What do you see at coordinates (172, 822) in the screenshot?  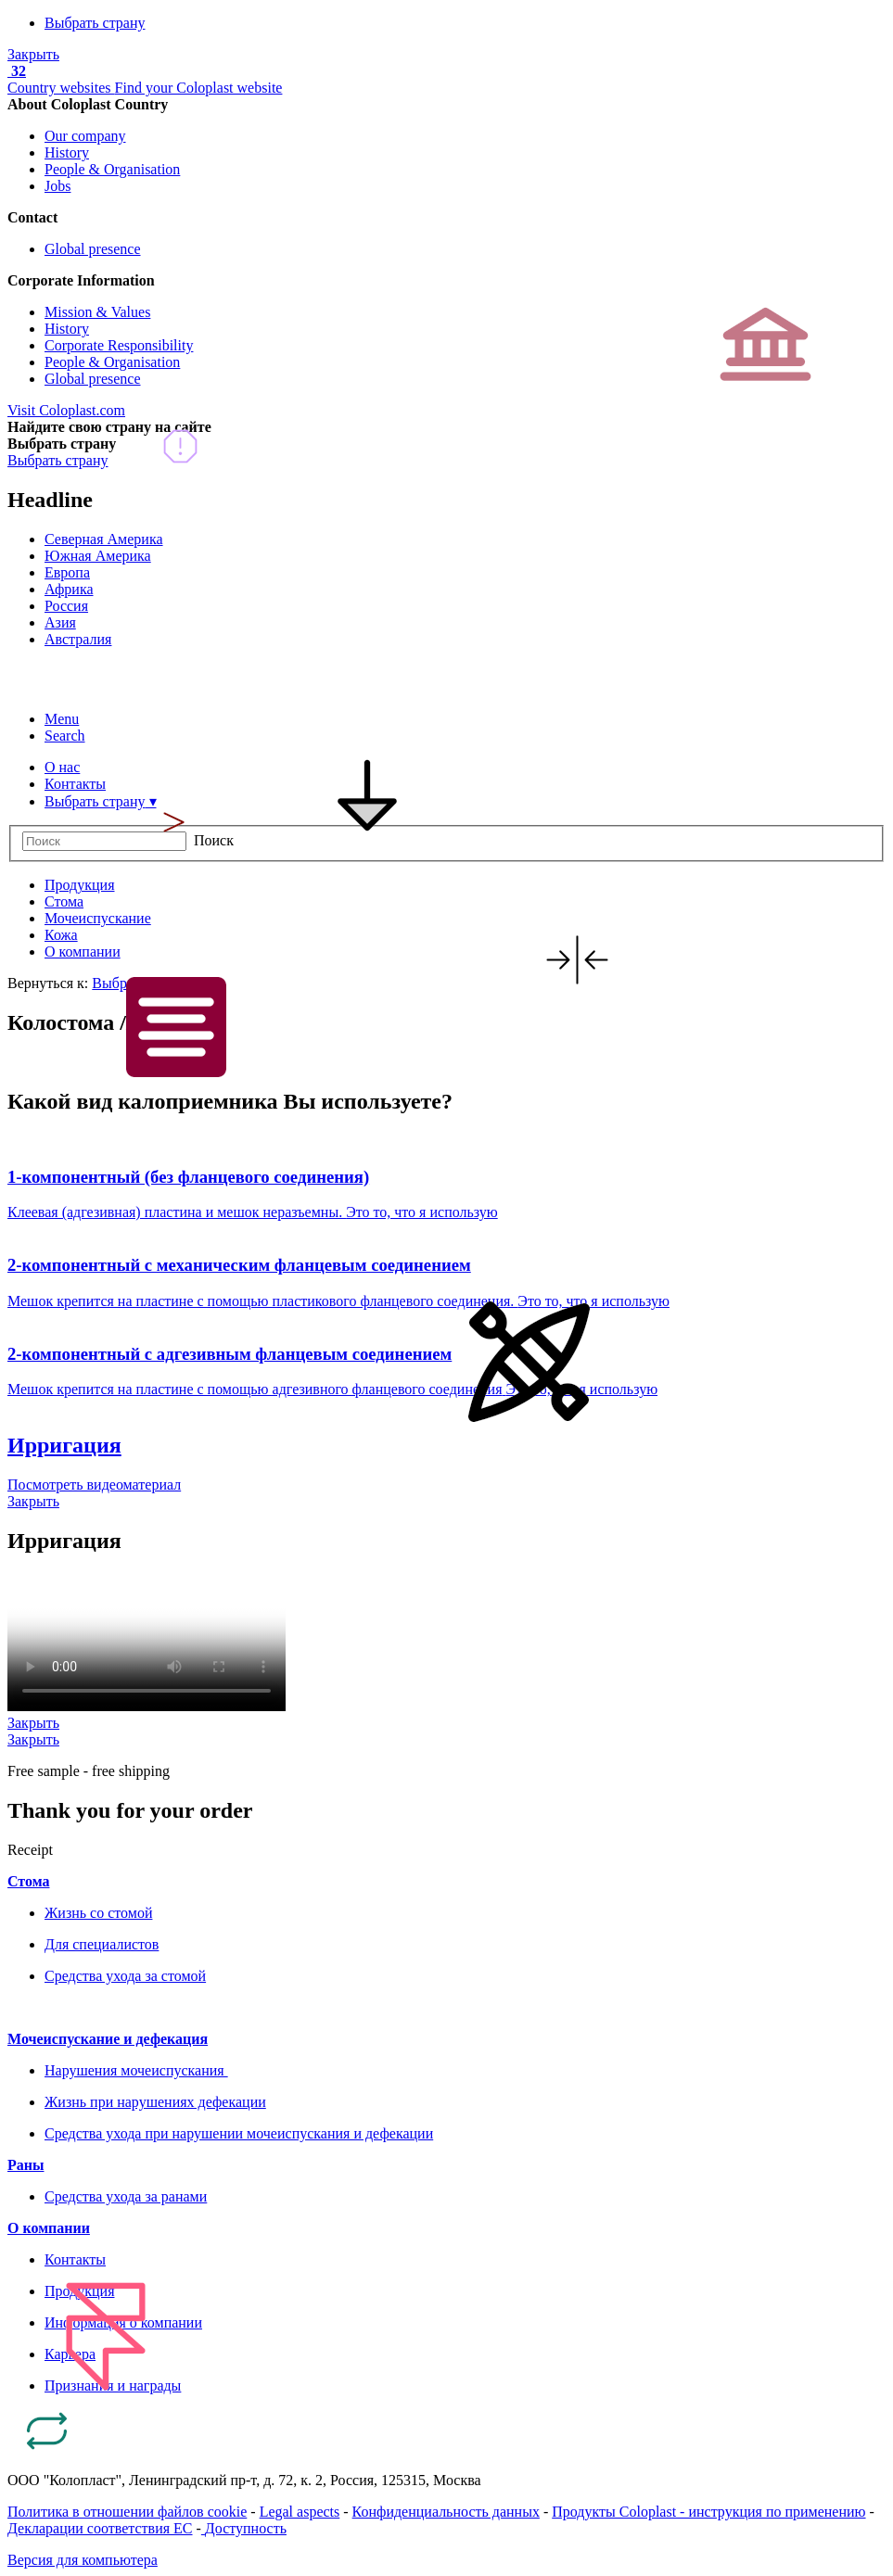 I see `navigate to the next item or page` at bounding box center [172, 822].